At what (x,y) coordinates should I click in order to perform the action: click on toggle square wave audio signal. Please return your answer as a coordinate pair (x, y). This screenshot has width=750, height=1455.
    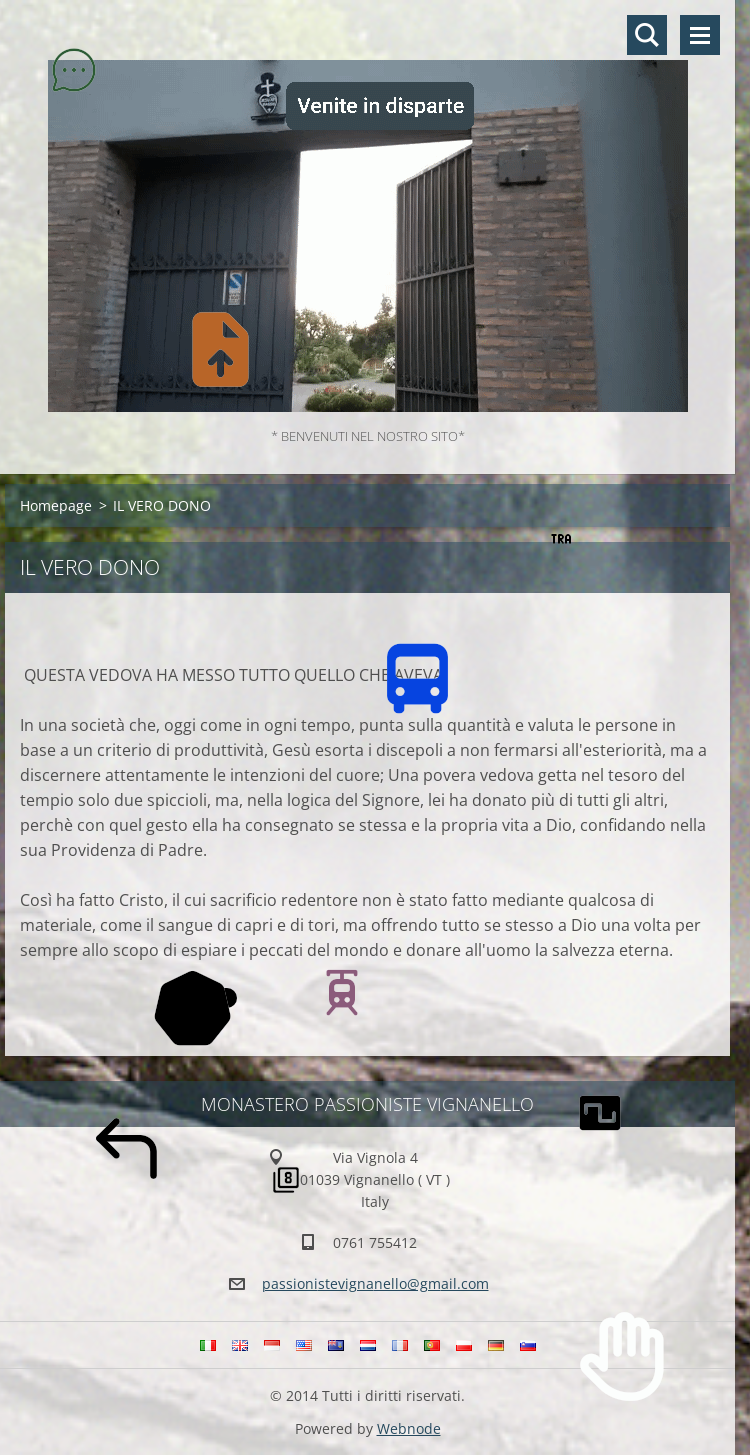
    Looking at the image, I should click on (600, 1113).